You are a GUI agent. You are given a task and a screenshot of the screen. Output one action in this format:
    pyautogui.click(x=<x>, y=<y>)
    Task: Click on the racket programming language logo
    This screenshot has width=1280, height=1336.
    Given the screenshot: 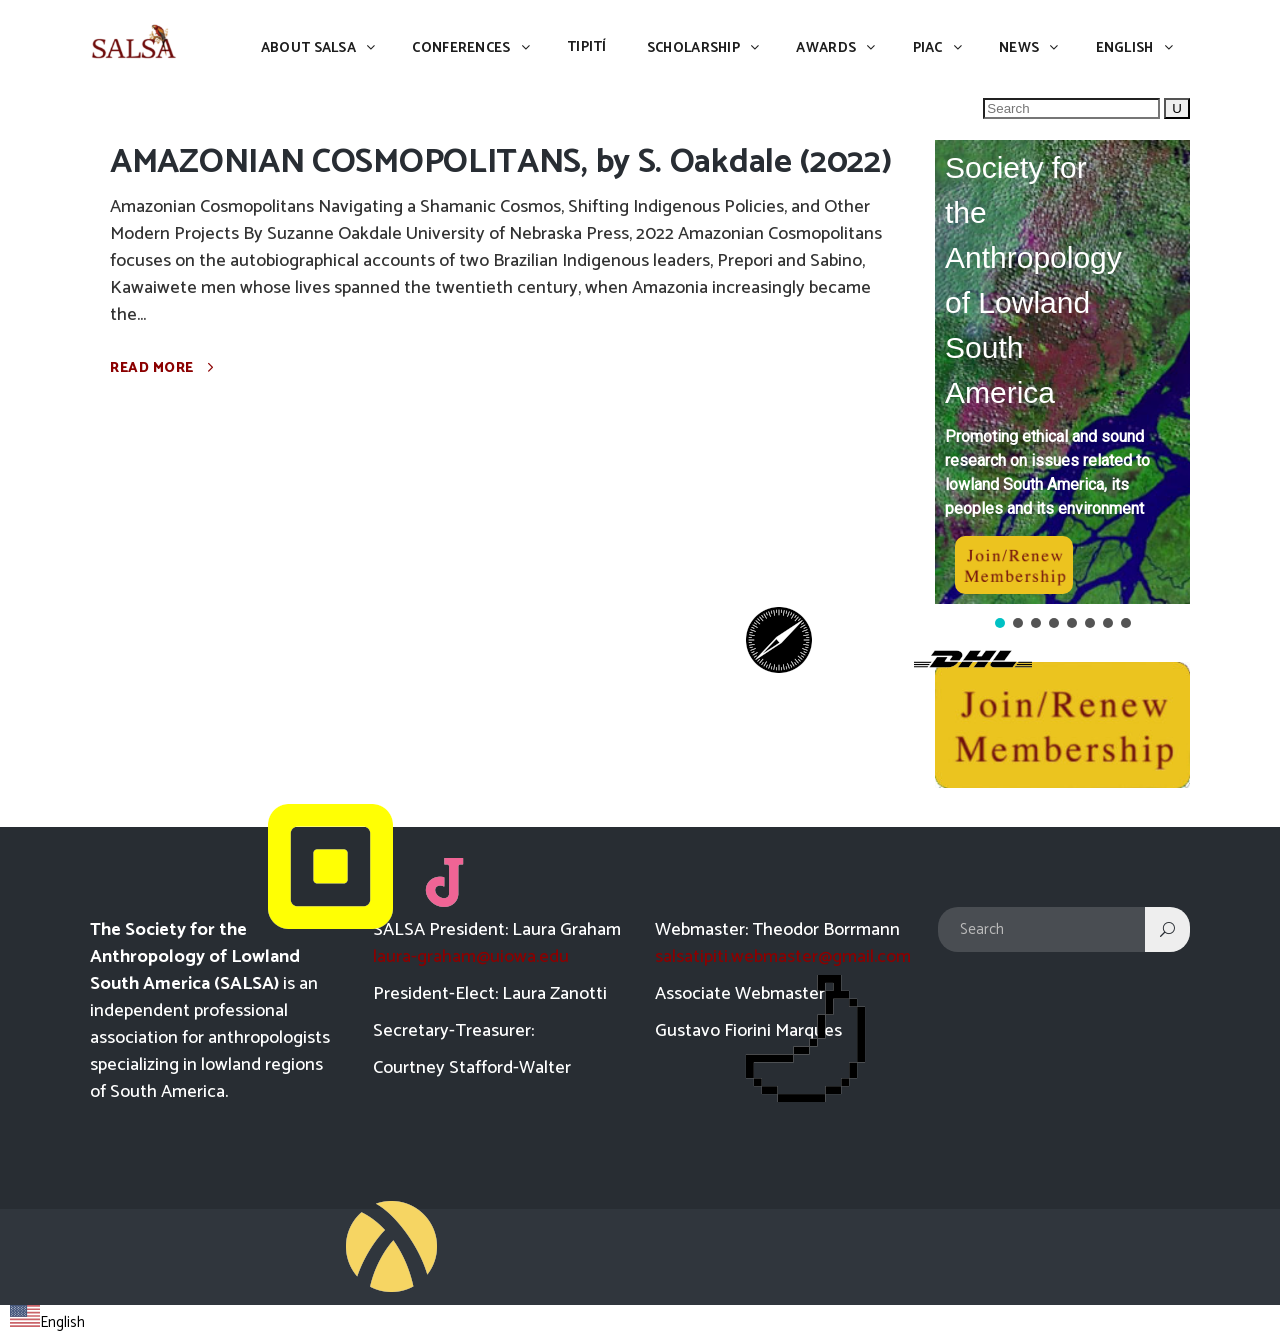 What is the action you would take?
    pyautogui.click(x=391, y=1246)
    